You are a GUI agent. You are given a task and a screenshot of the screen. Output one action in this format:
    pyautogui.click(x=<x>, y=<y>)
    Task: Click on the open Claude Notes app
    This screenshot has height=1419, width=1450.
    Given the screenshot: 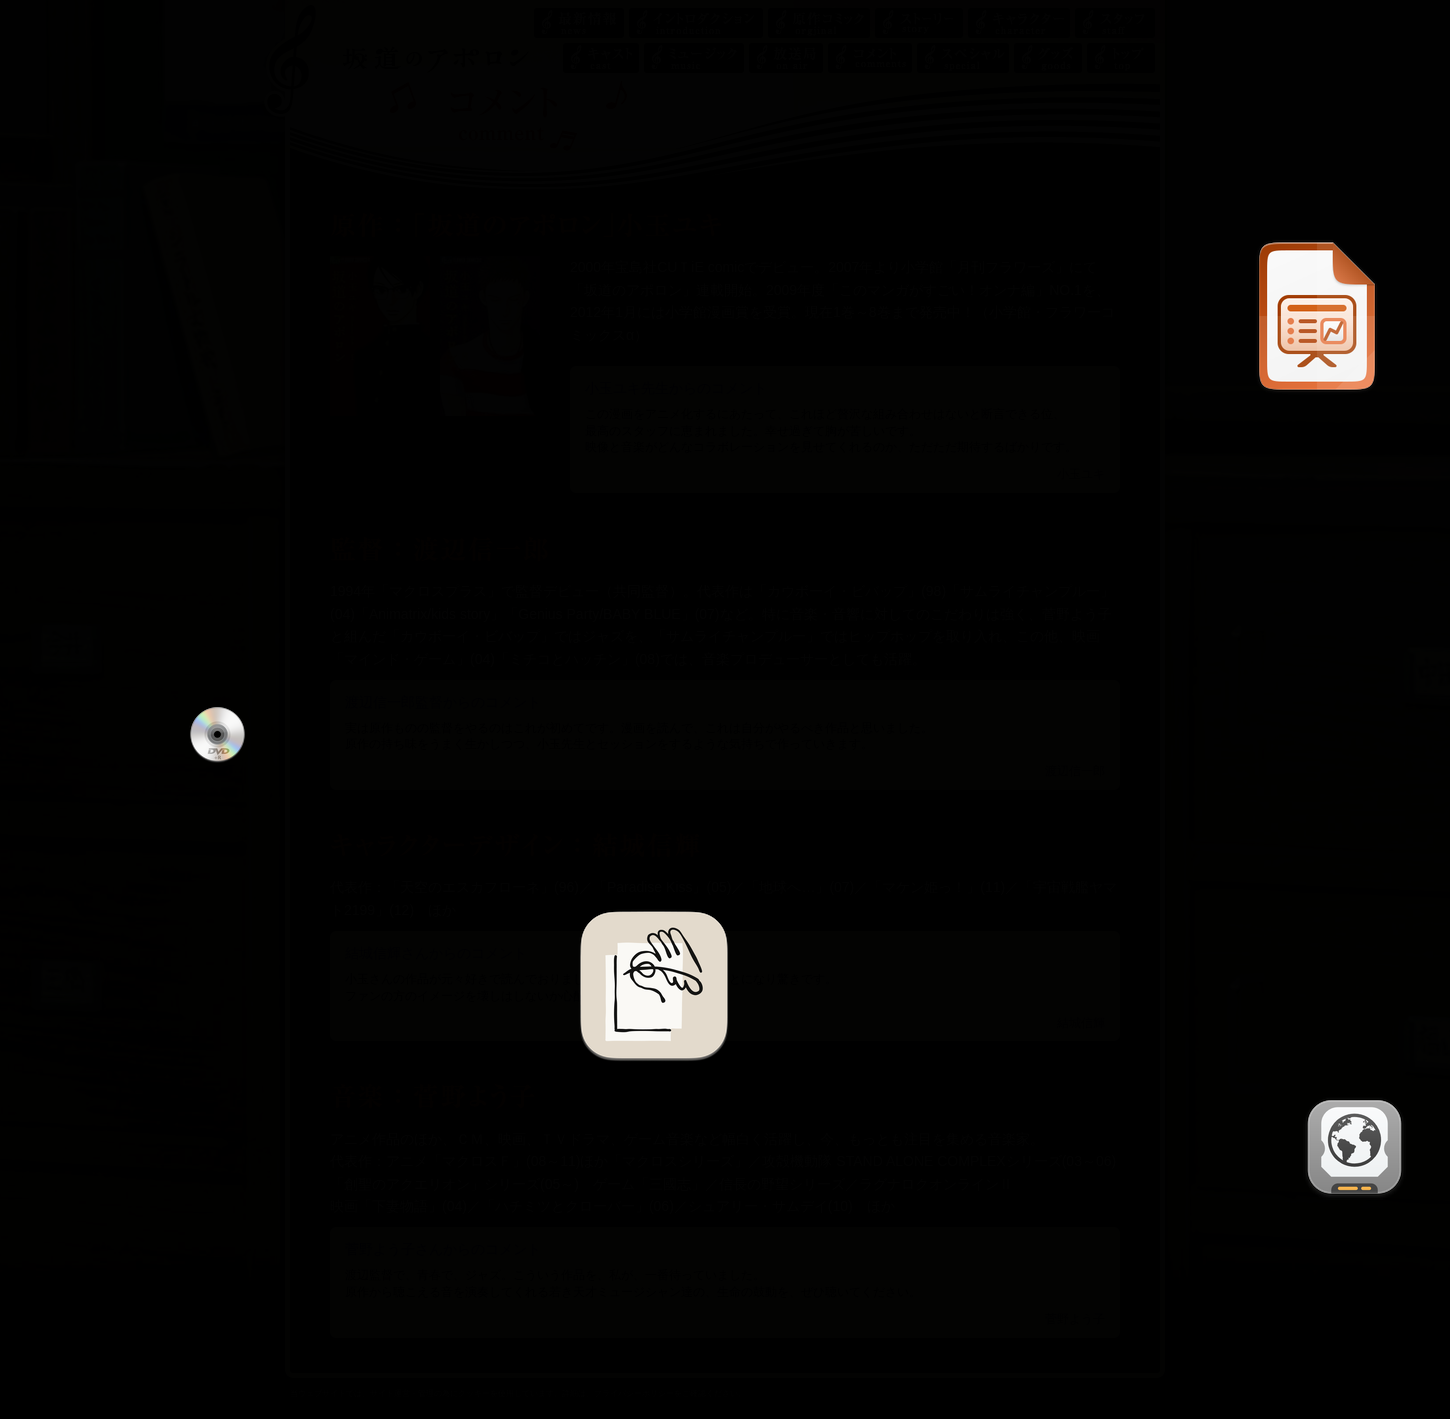 What is the action you would take?
    pyautogui.click(x=654, y=985)
    